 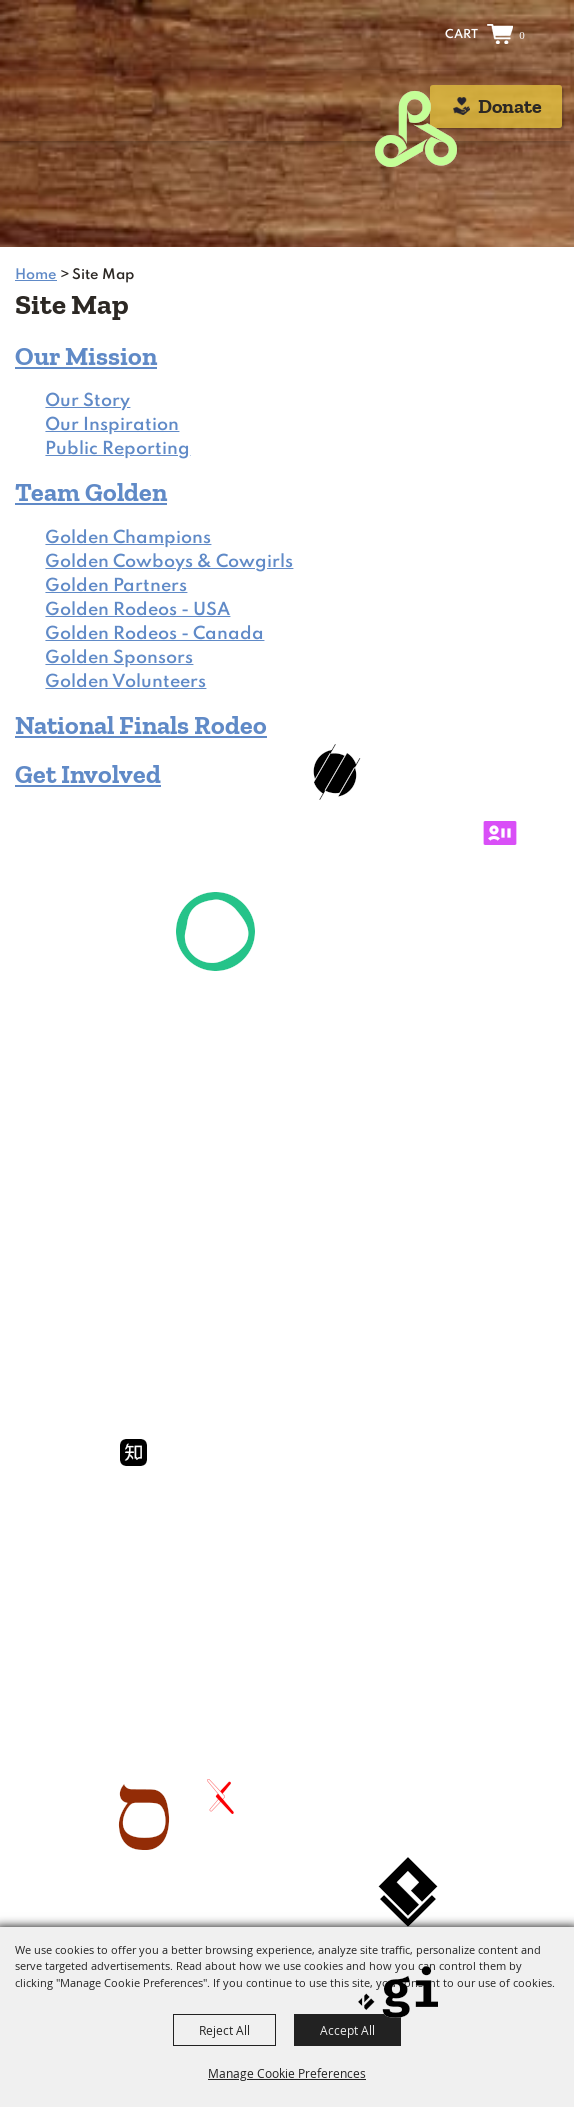 I want to click on visit gitignore.io website, so click(x=398, y=1992).